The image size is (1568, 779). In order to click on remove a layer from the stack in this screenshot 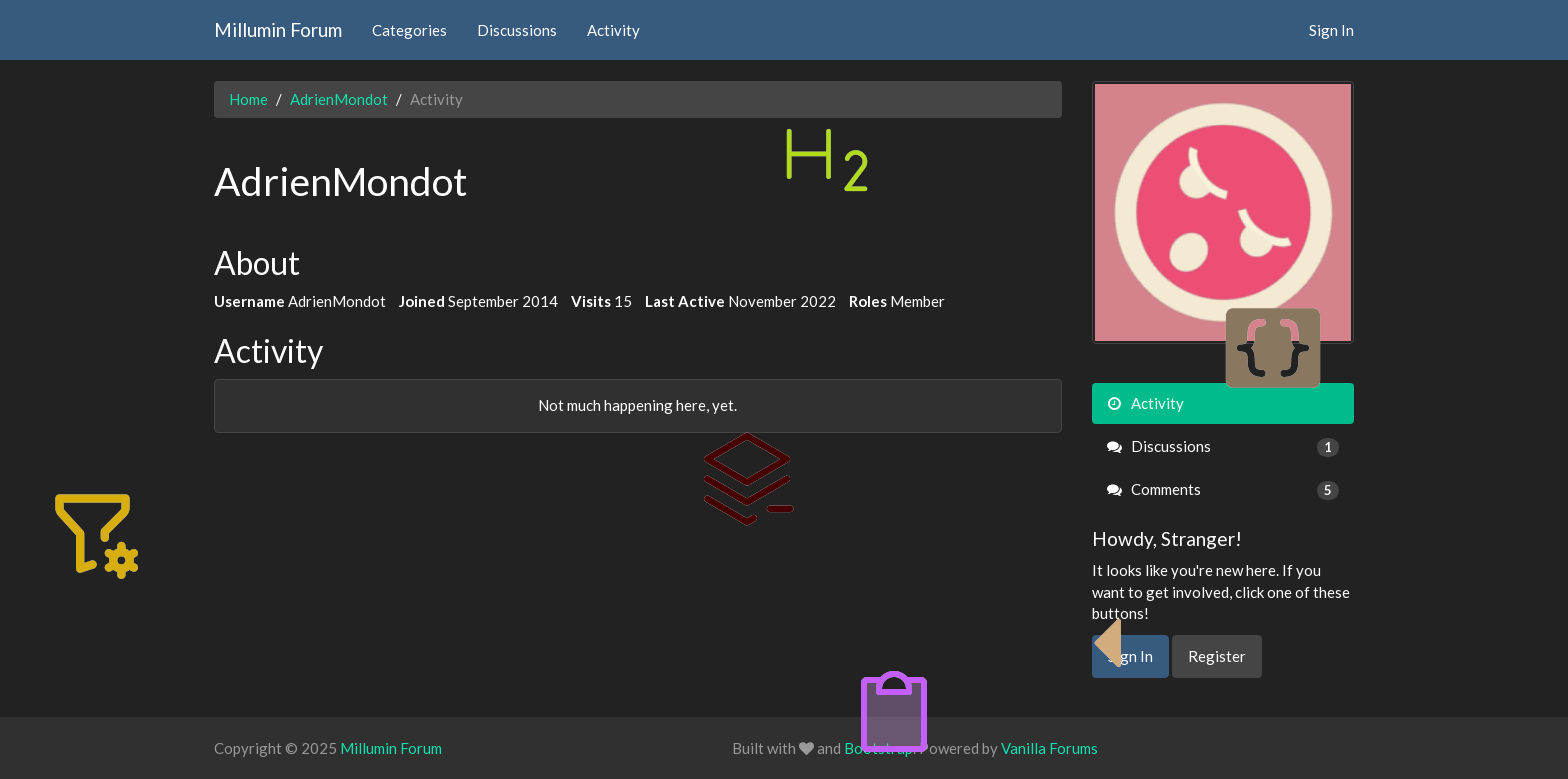, I will do `click(747, 479)`.